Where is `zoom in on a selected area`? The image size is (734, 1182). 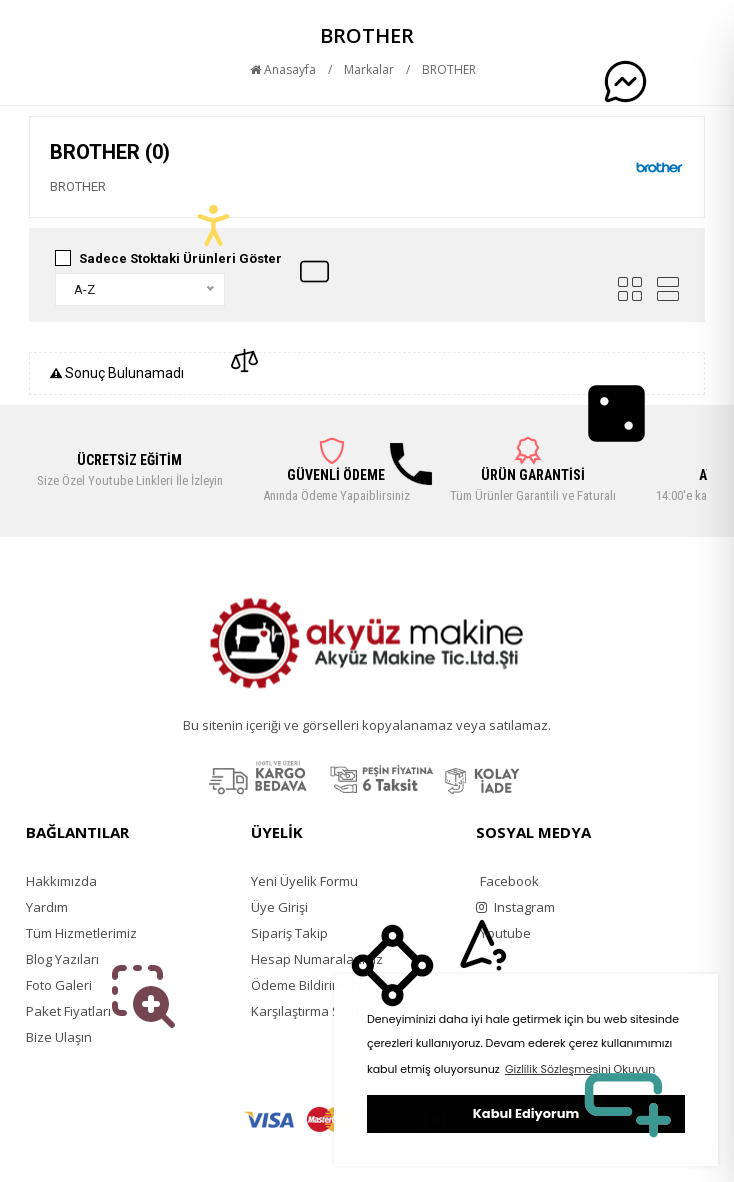 zoom in on a selected area is located at coordinates (142, 995).